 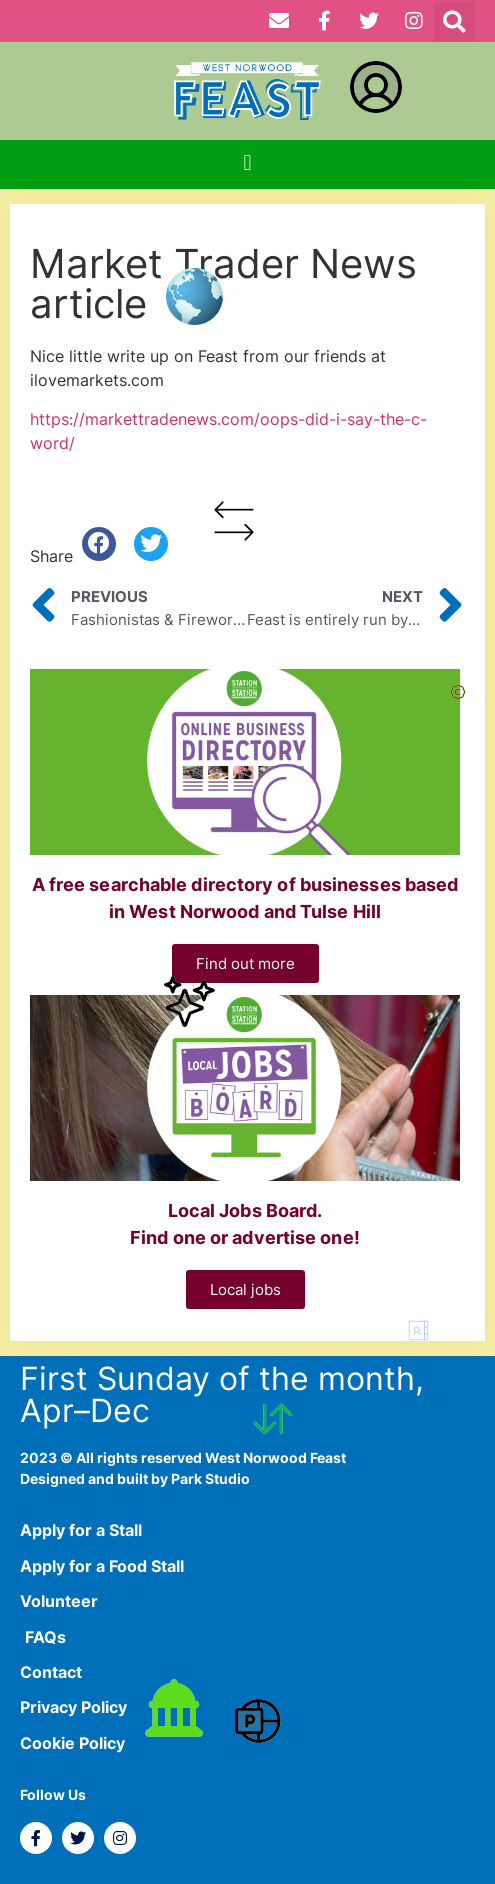 What do you see at coordinates (174, 1708) in the screenshot?
I see `view government or civic services` at bounding box center [174, 1708].